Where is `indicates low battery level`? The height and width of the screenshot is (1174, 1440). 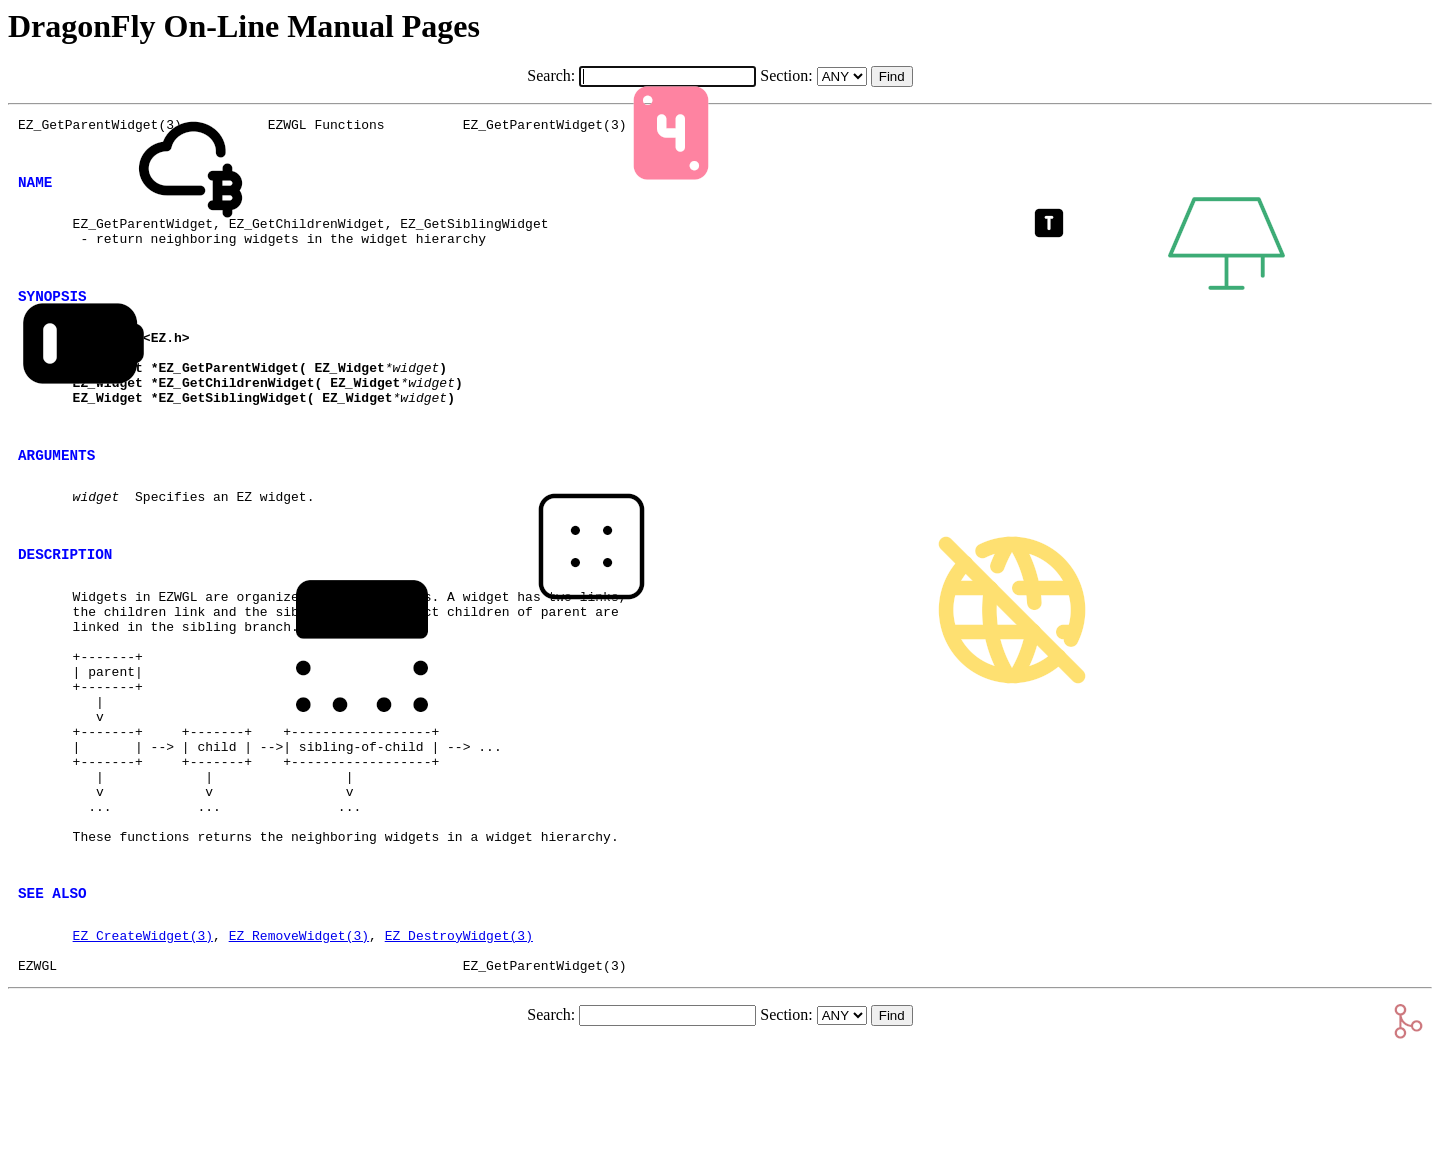 indicates low battery level is located at coordinates (83, 343).